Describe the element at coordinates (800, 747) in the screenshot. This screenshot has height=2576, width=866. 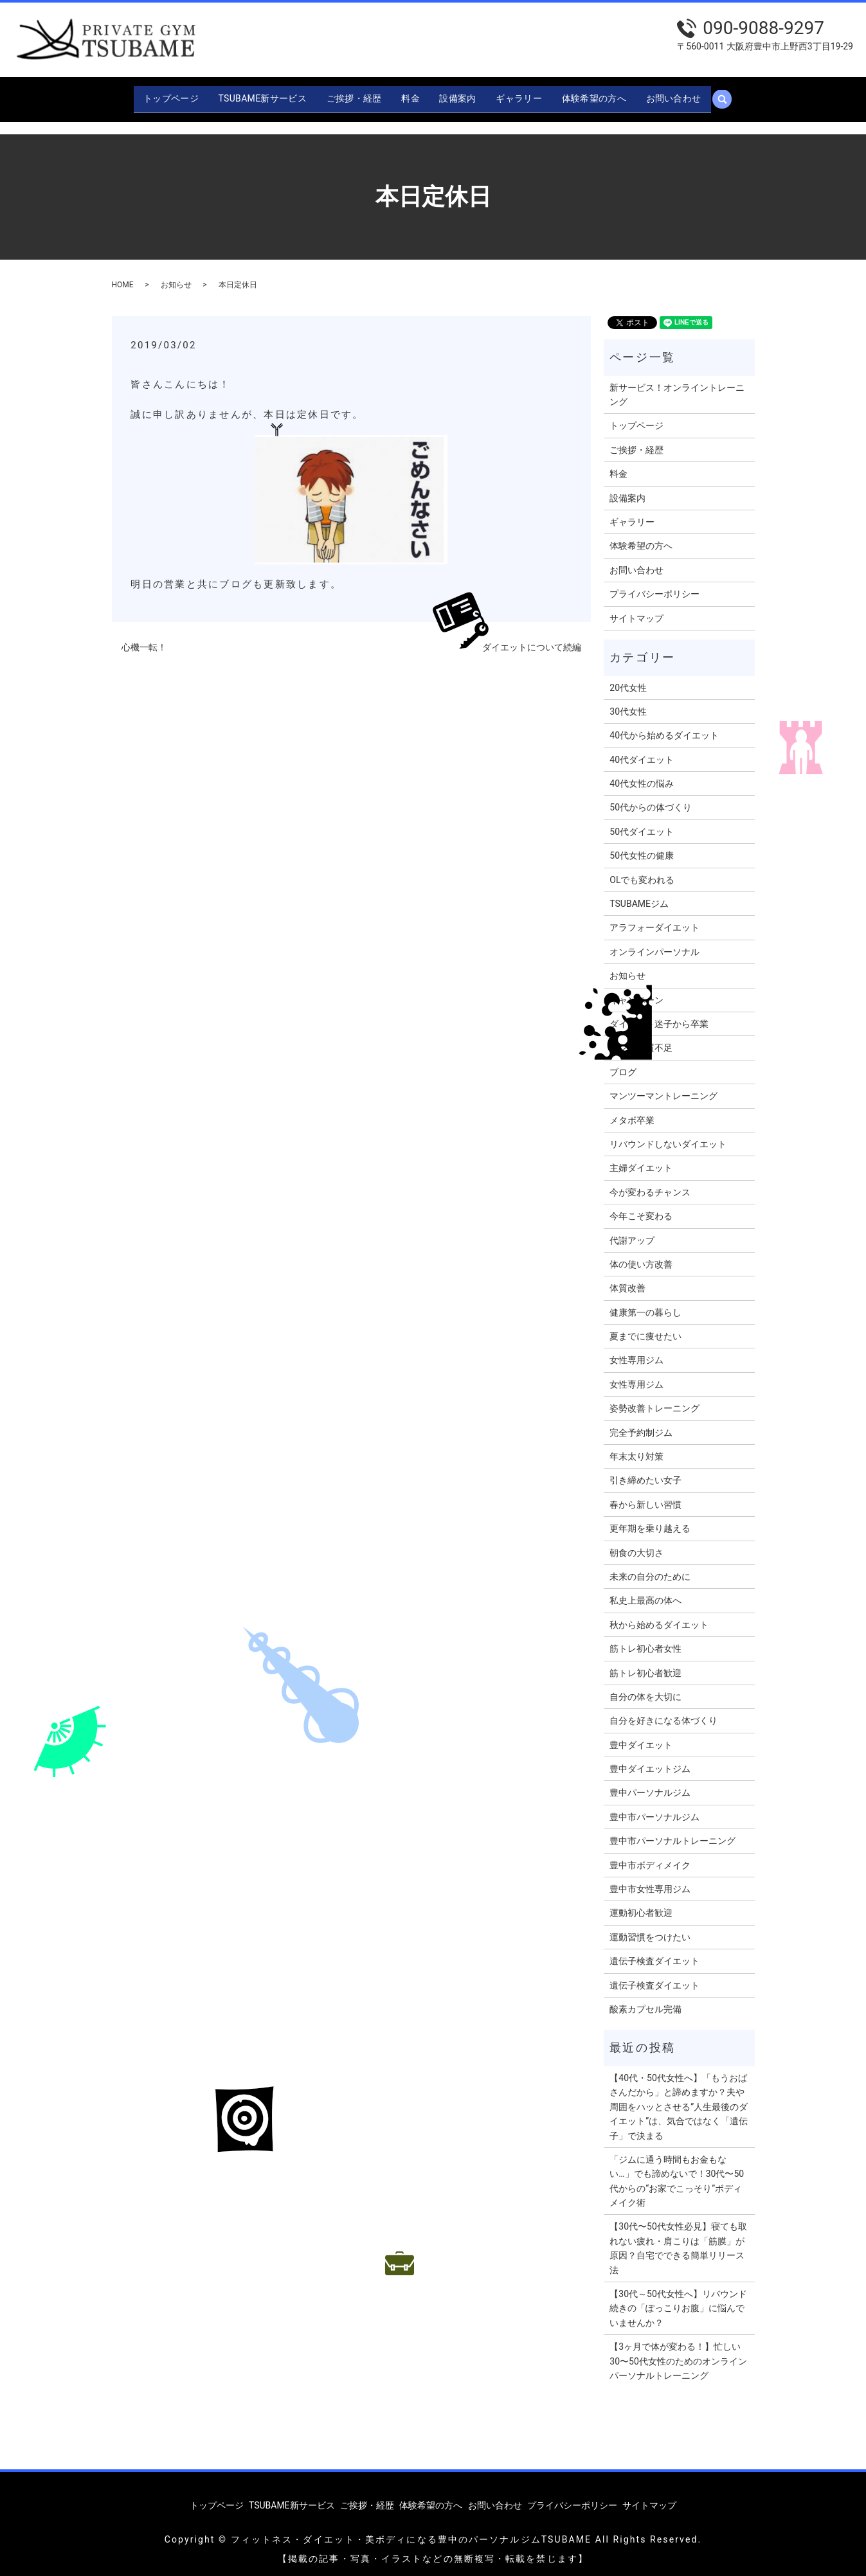
I see `access defensive structures or fortifications` at that location.